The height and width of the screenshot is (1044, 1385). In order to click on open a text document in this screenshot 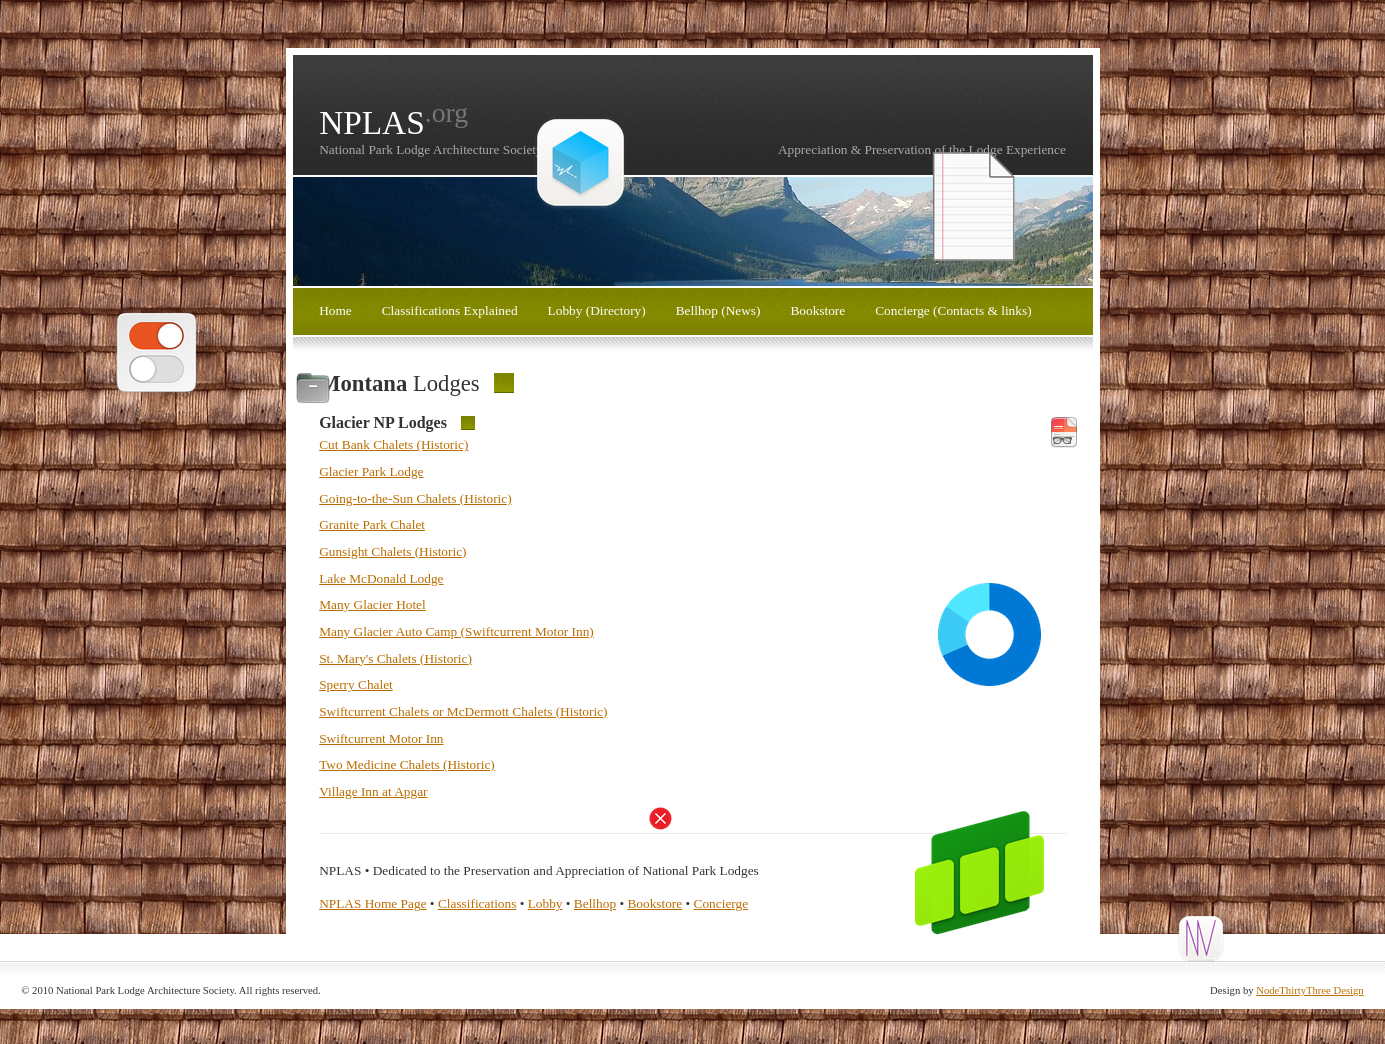, I will do `click(973, 206)`.